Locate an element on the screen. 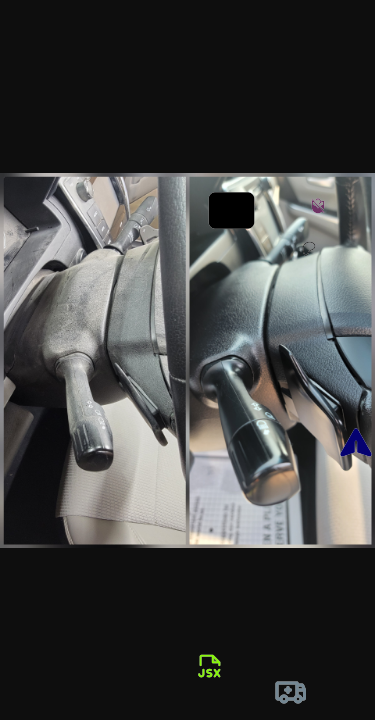 This screenshot has height=720, width=375. a placeholder or container element is located at coordinates (231, 210).